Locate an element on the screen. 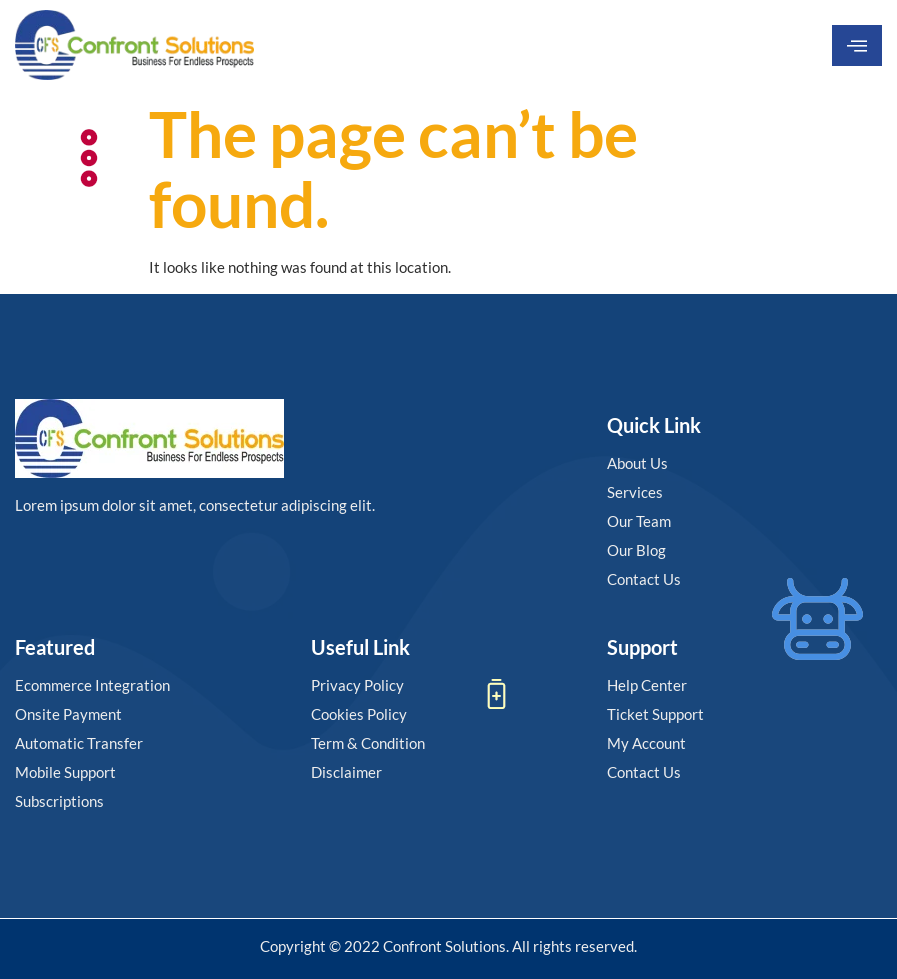 The image size is (897, 979). browse farm or agriculture related content is located at coordinates (817, 620).